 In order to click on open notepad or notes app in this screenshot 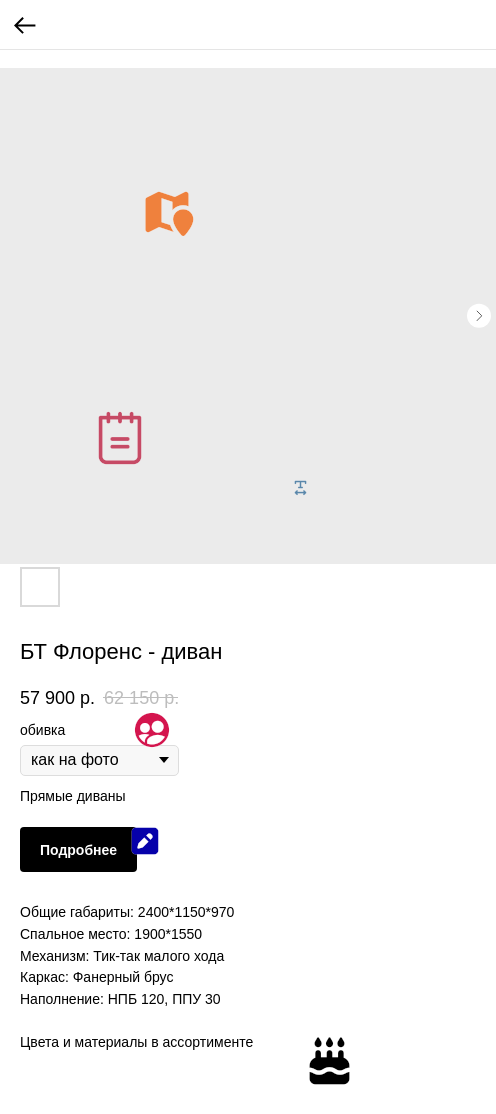, I will do `click(120, 439)`.